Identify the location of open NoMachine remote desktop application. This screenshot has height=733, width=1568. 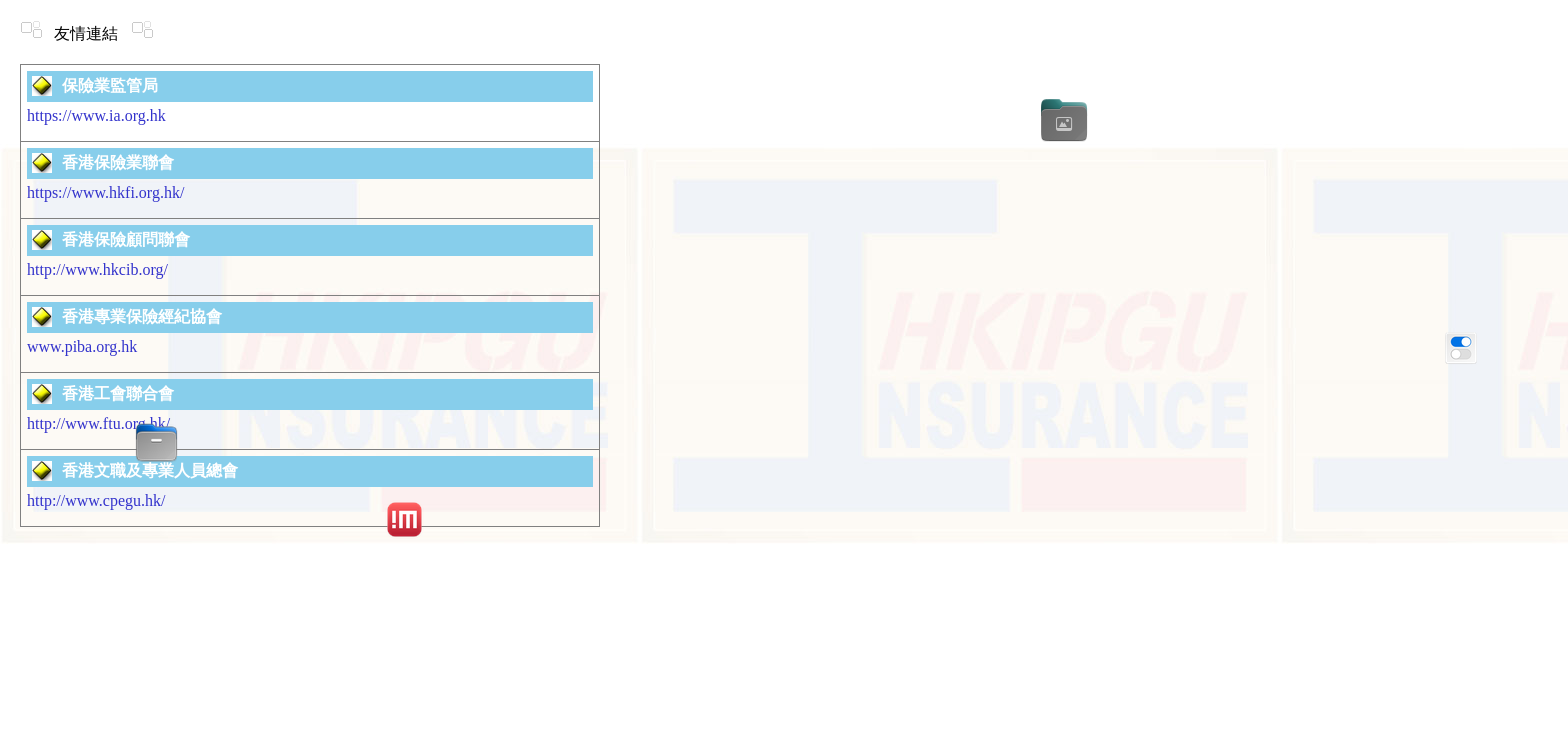
(404, 519).